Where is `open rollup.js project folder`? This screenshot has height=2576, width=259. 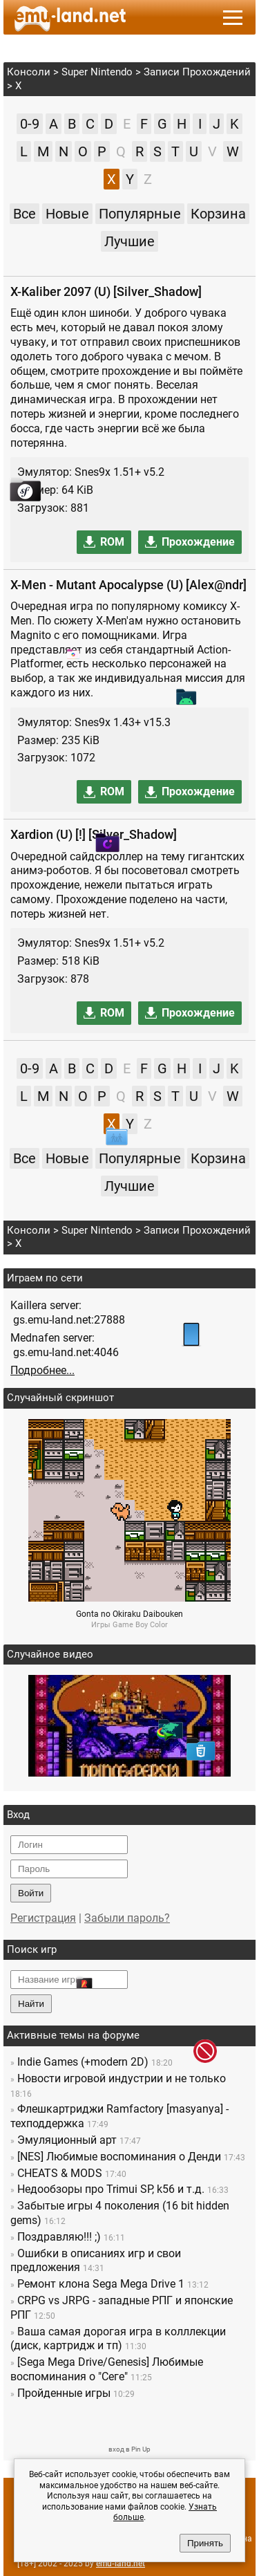 open rollup.js project folder is located at coordinates (84, 1983).